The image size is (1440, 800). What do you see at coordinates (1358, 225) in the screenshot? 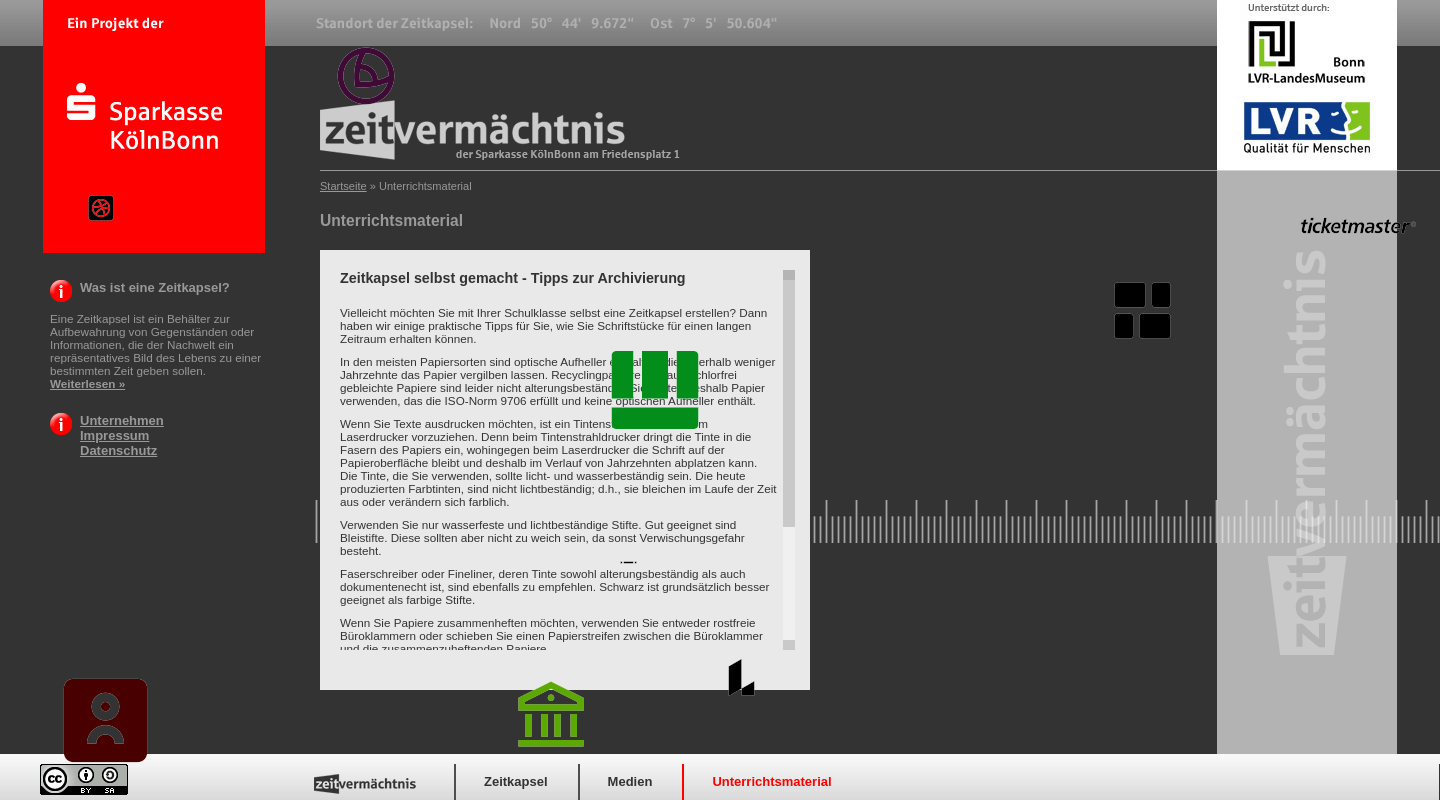
I see `open the Ticketmaster app` at bounding box center [1358, 225].